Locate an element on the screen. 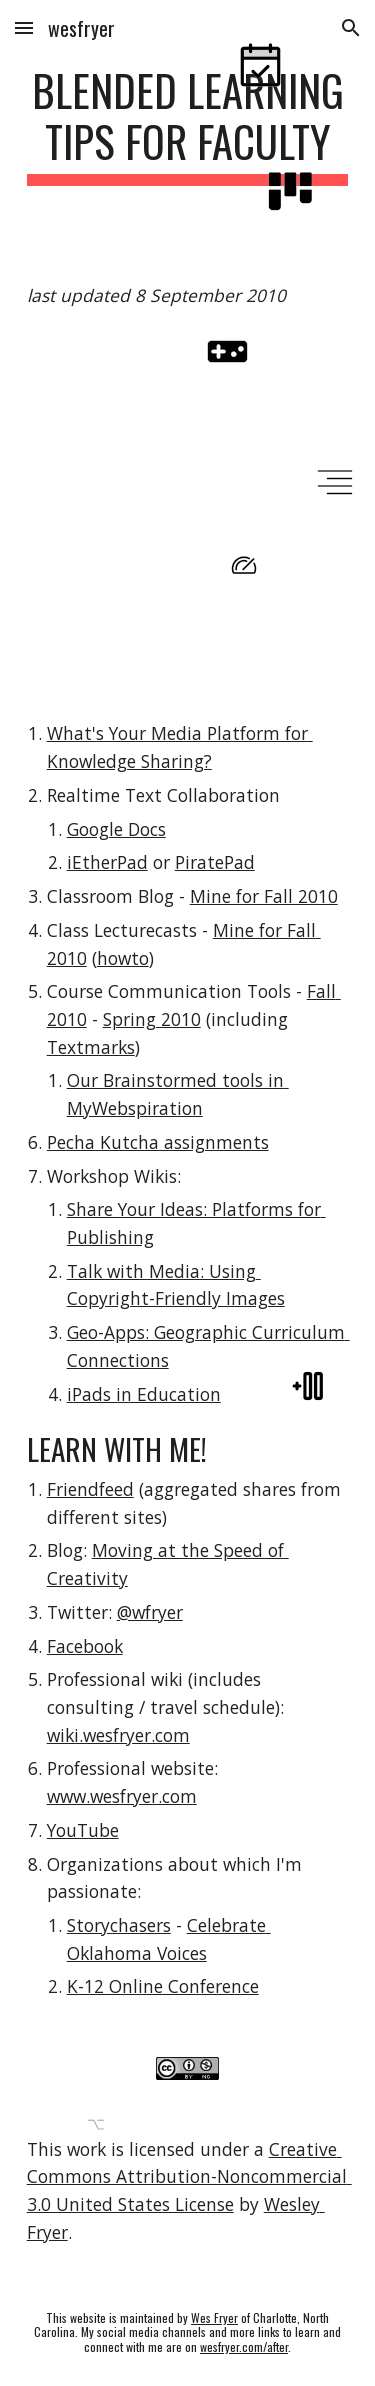 This screenshot has height=2386, width=375. access keyboard or input options is located at coordinates (96, 2124).